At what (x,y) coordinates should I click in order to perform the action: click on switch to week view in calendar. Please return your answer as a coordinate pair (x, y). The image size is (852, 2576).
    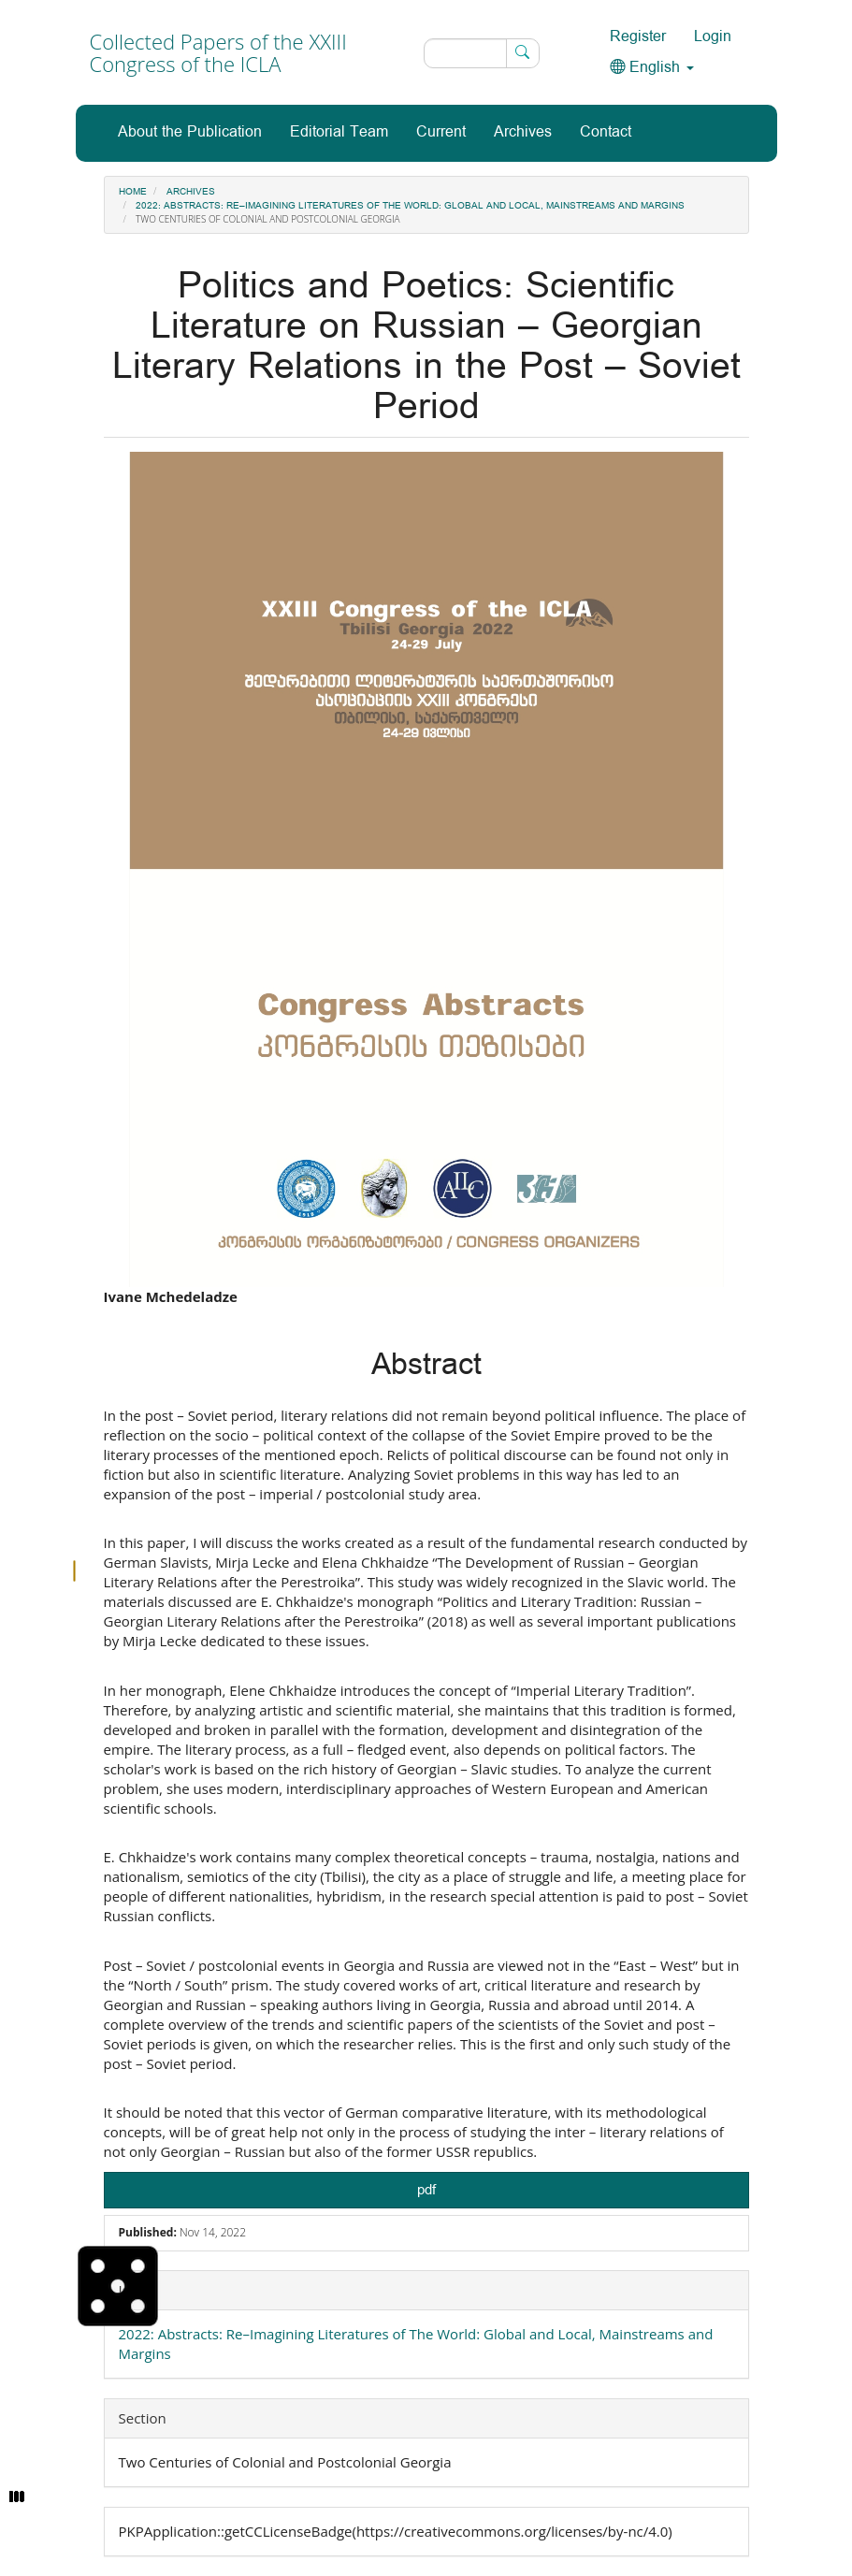
    Looking at the image, I should click on (17, 2496).